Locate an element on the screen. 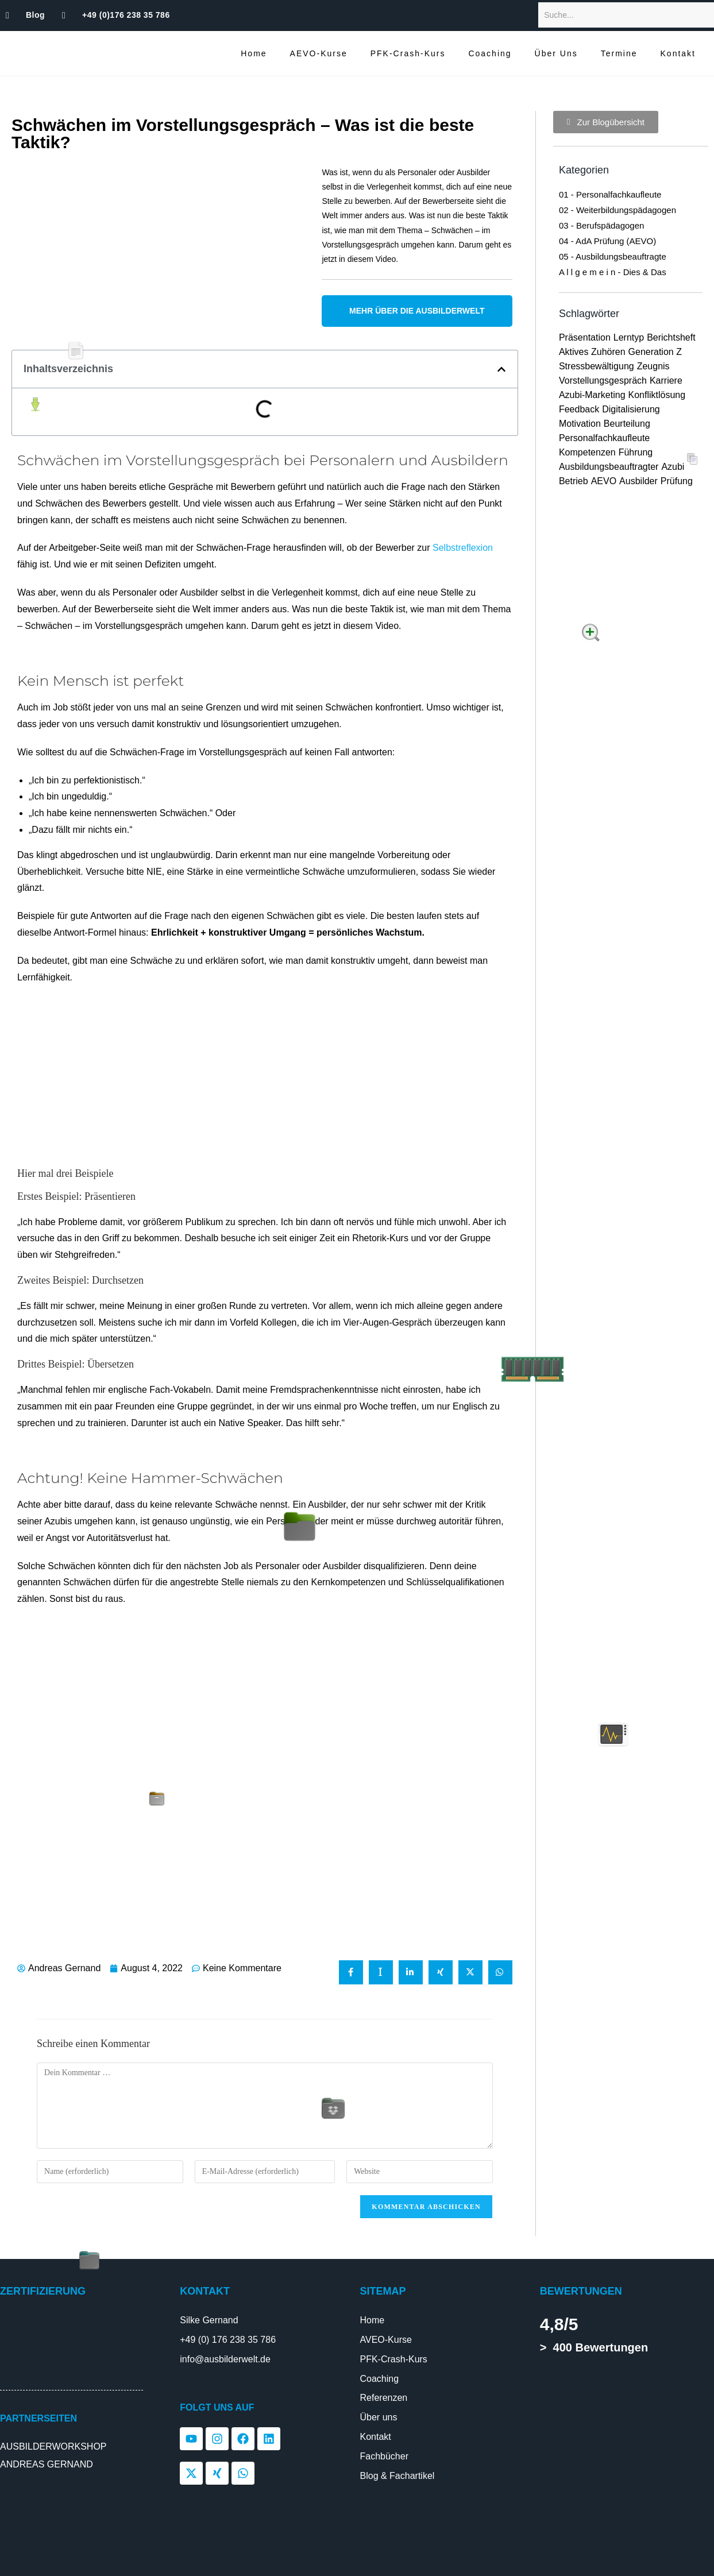 This screenshot has width=714, height=2576. a plain text file is located at coordinates (76, 350).